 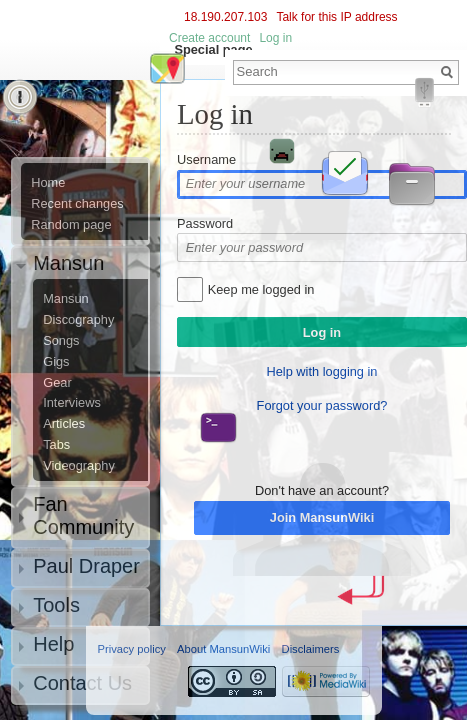 I want to click on open gnome maps application, so click(x=167, y=68).